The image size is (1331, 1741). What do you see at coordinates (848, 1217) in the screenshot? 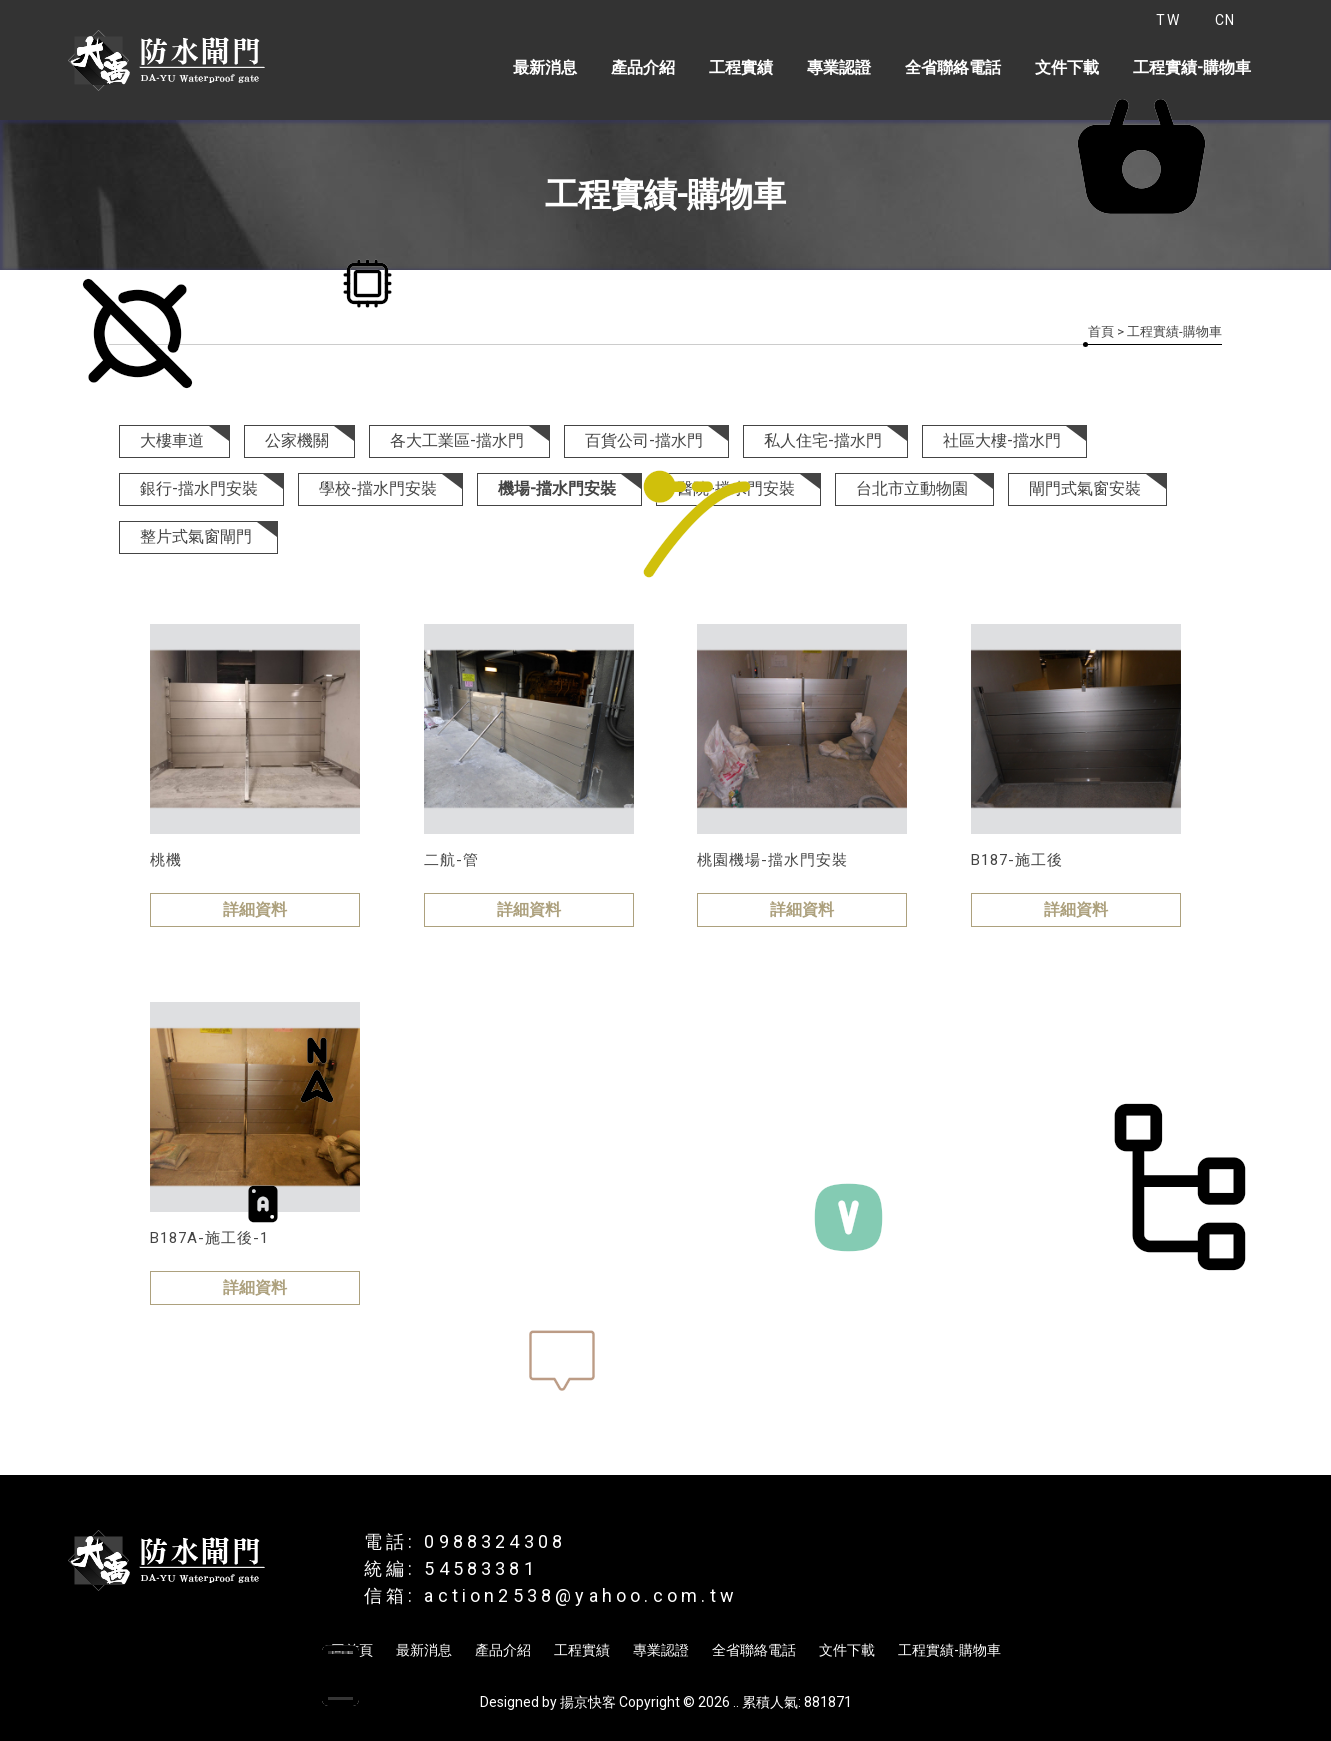
I see `indicates a verified status or badge` at bounding box center [848, 1217].